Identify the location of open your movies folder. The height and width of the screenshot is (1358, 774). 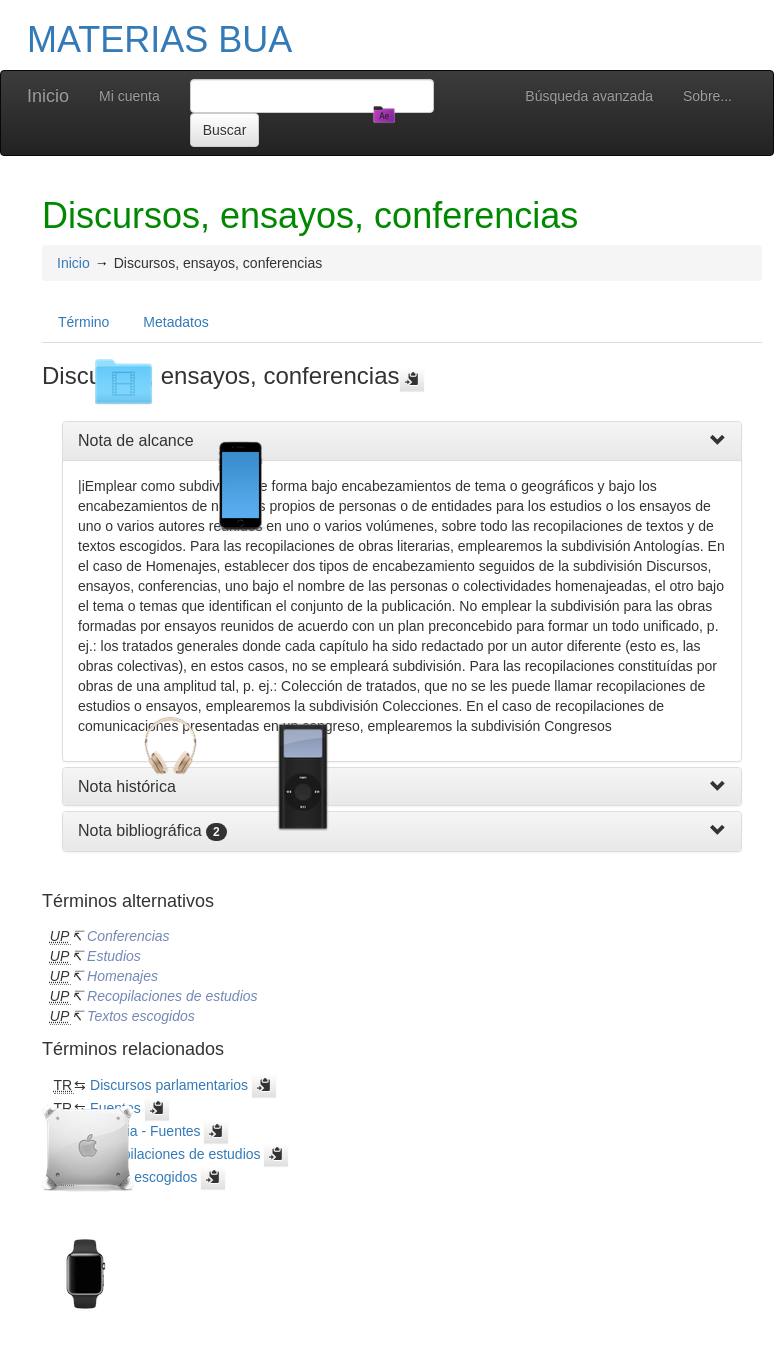
(123, 381).